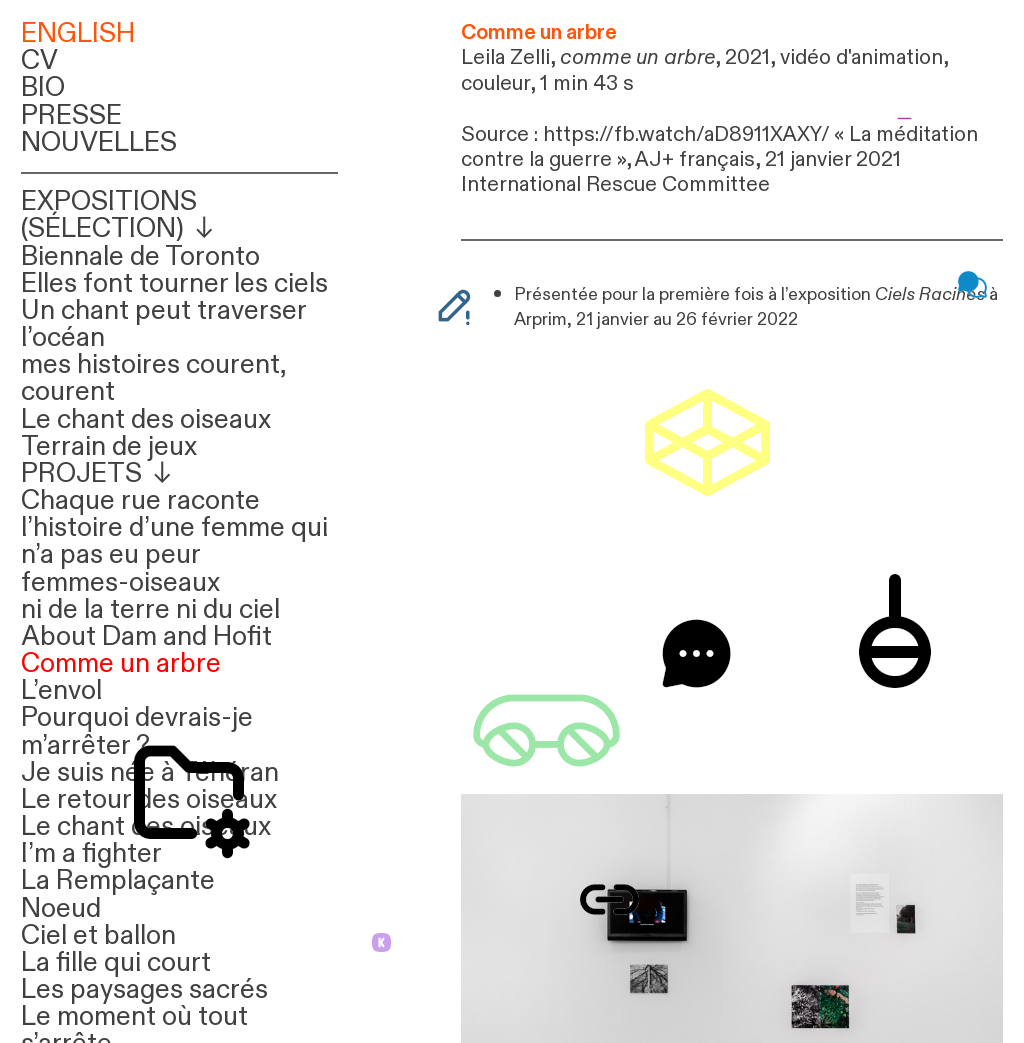 This screenshot has height=1043, width=1024. What do you see at coordinates (546, 730) in the screenshot?
I see `access swimming or sports activity settings` at bounding box center [546, 730].